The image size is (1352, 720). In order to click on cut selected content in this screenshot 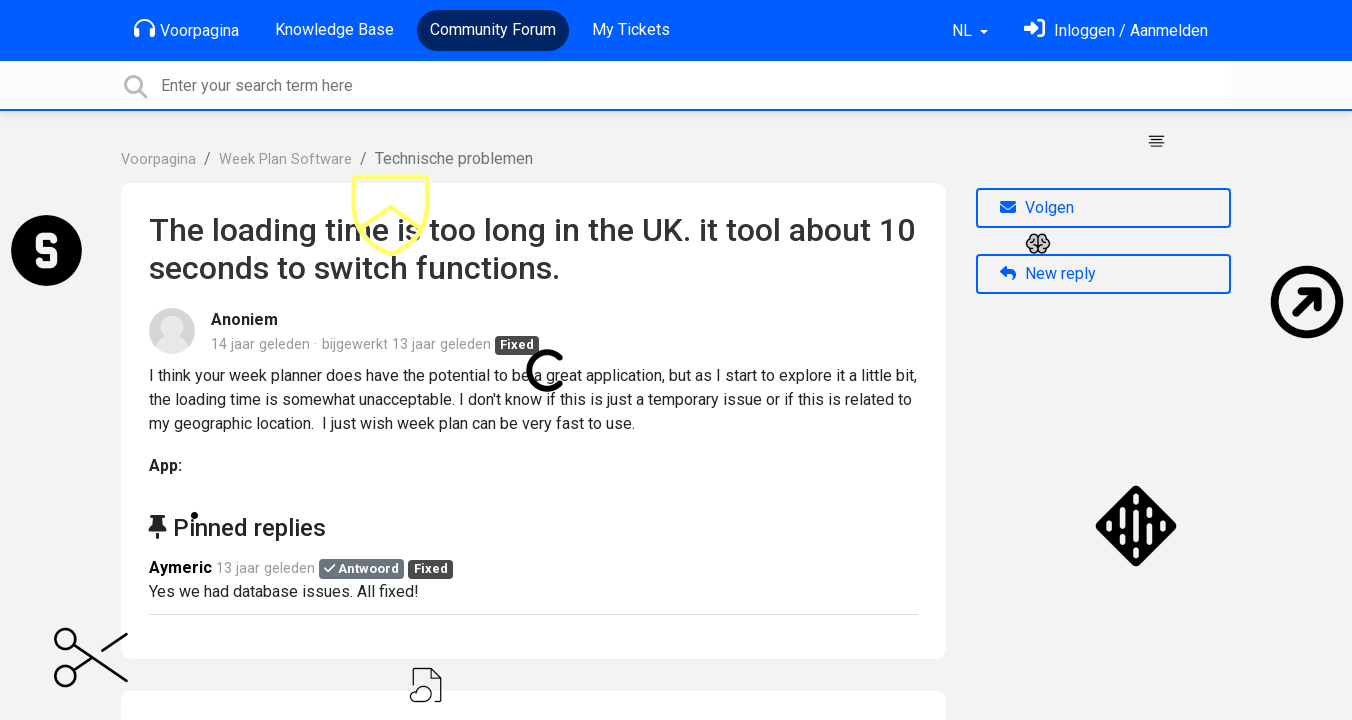, I will do `click(89, 657)`.